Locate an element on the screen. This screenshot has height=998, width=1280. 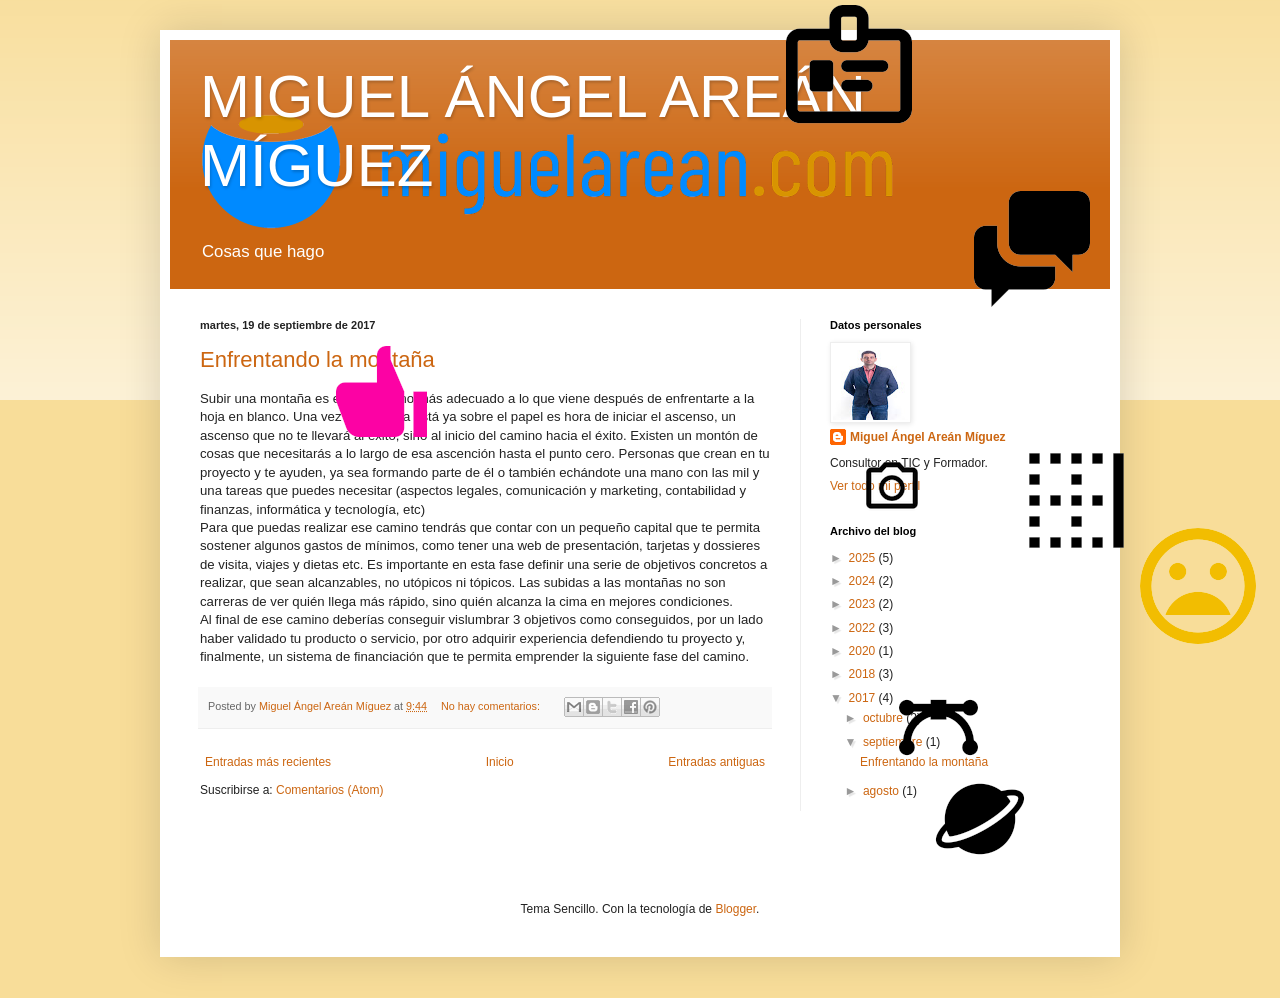
view your profile or identification is located at coordinates (849, 68).